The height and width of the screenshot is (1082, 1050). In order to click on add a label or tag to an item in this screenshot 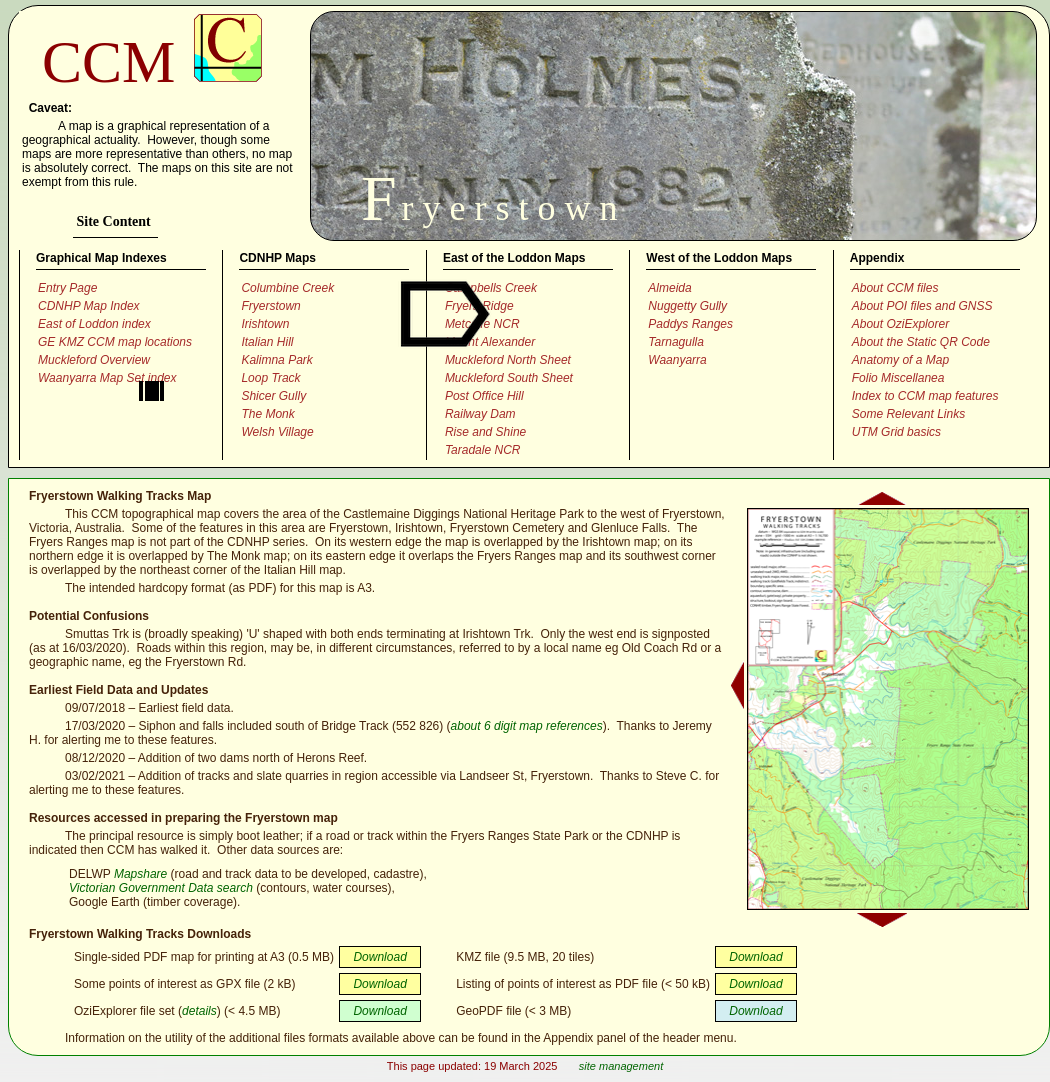, I will do `click(443, 314)`.